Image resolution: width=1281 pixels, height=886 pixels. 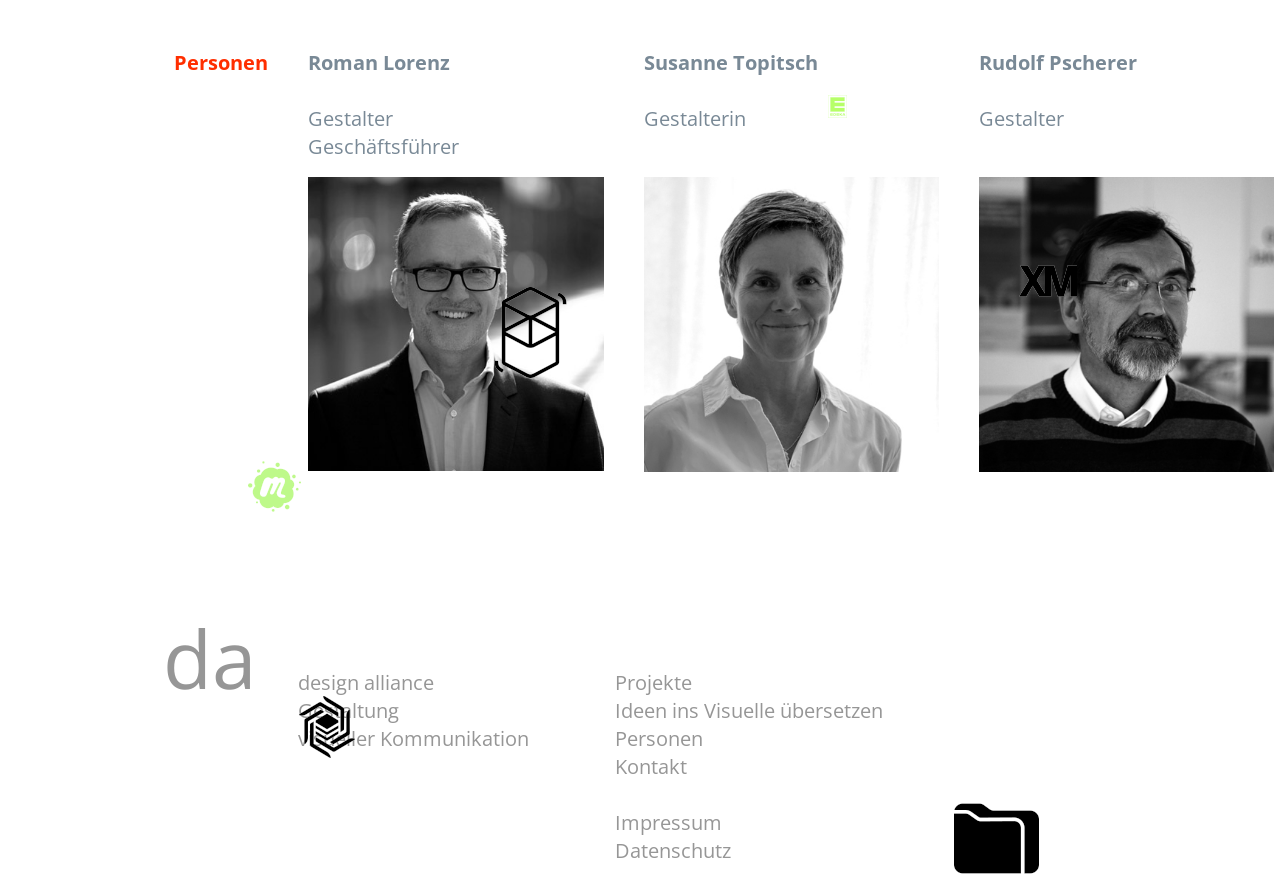 I want to click on open the Meetup app, so click(x=274, y=486).